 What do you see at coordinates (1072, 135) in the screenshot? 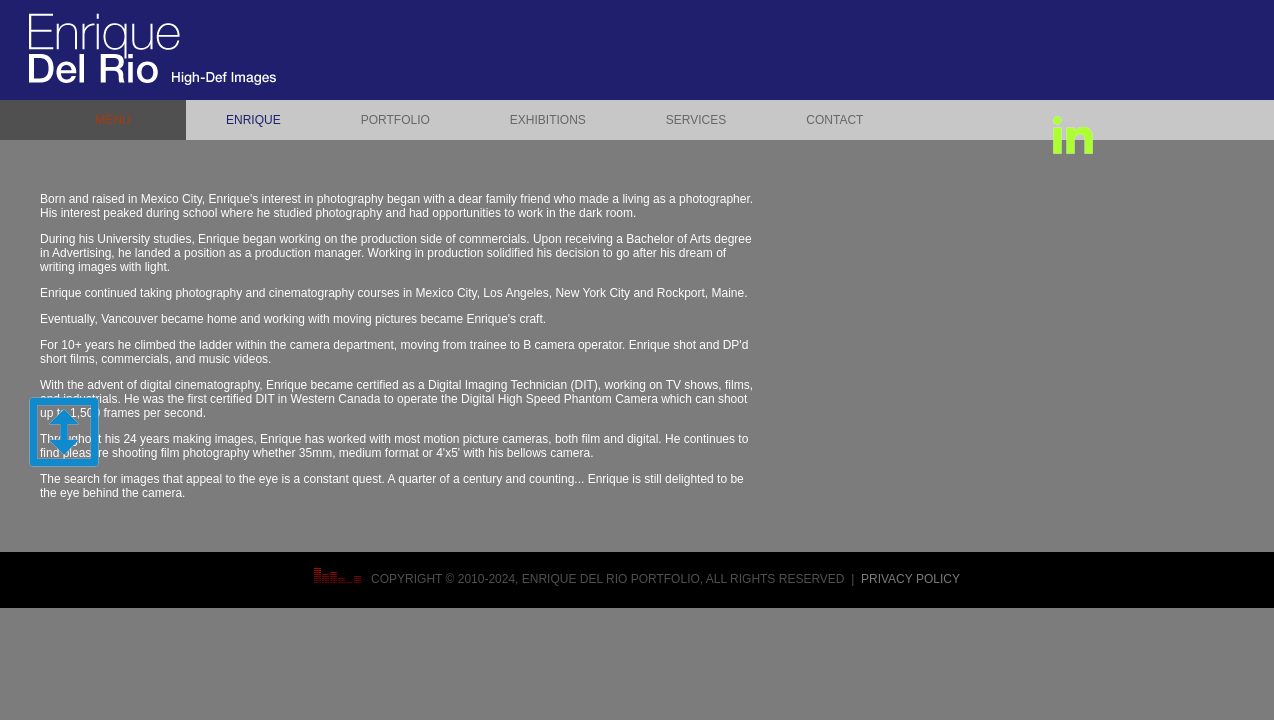
I see `open LinkedIn profile or page` at bounding box center [1072, 135].